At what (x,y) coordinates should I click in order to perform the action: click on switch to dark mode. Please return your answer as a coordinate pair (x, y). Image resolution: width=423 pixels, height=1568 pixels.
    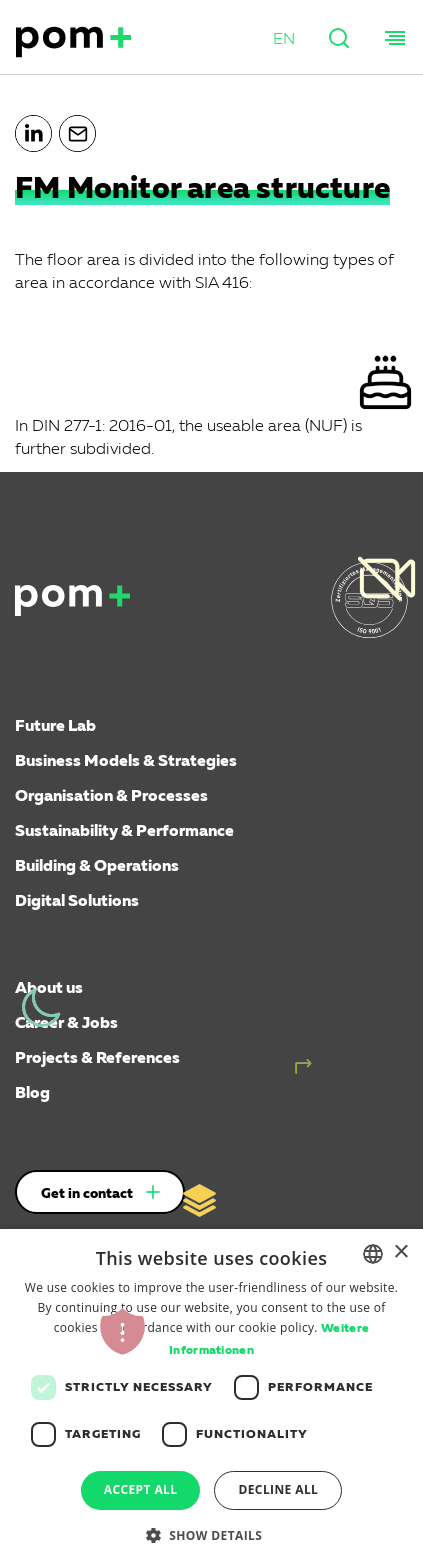
    Looking at the image, I should click on (40, 1008).